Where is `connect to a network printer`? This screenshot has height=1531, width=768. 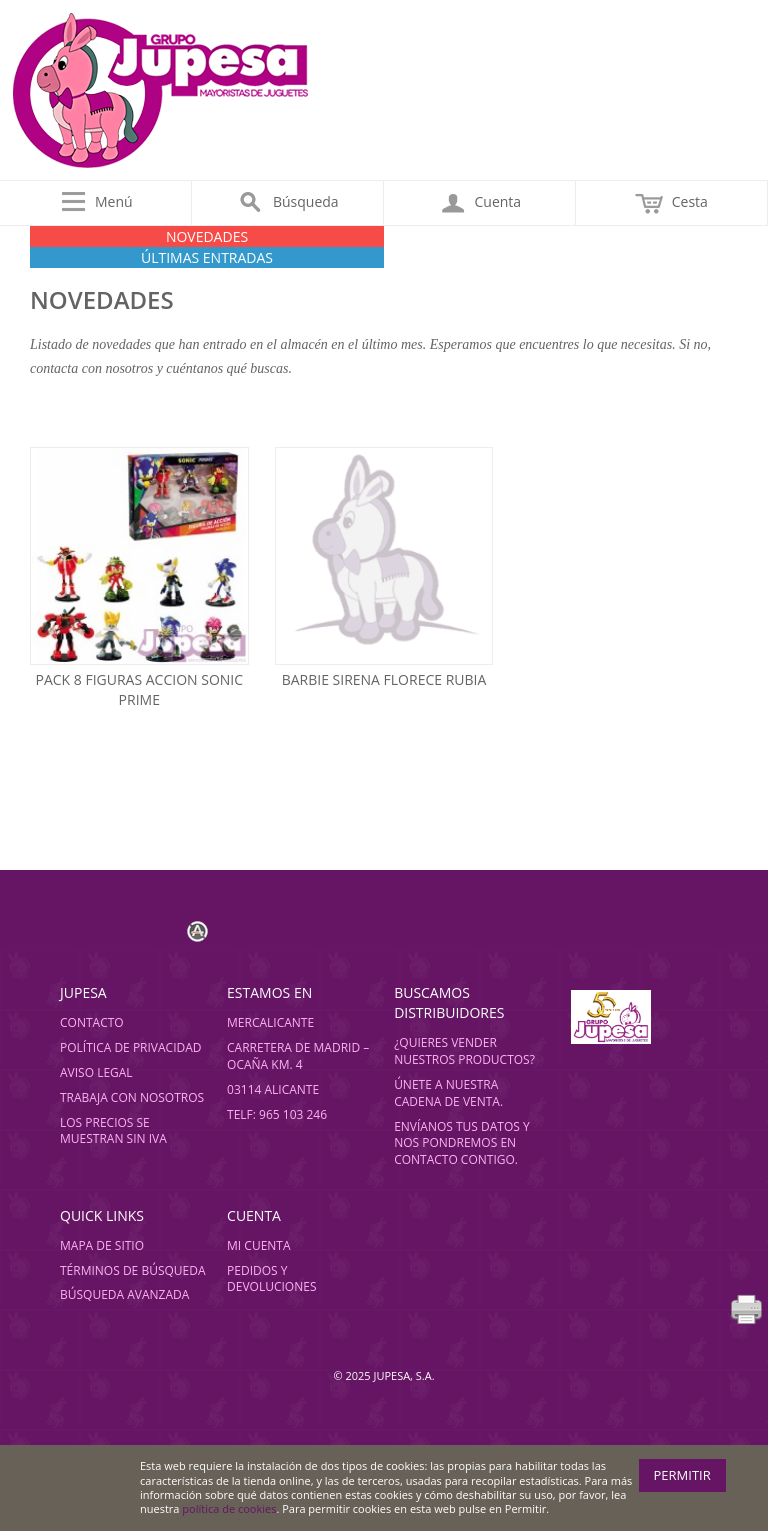 connect to a network printer is located at coordinates (746, 1309).